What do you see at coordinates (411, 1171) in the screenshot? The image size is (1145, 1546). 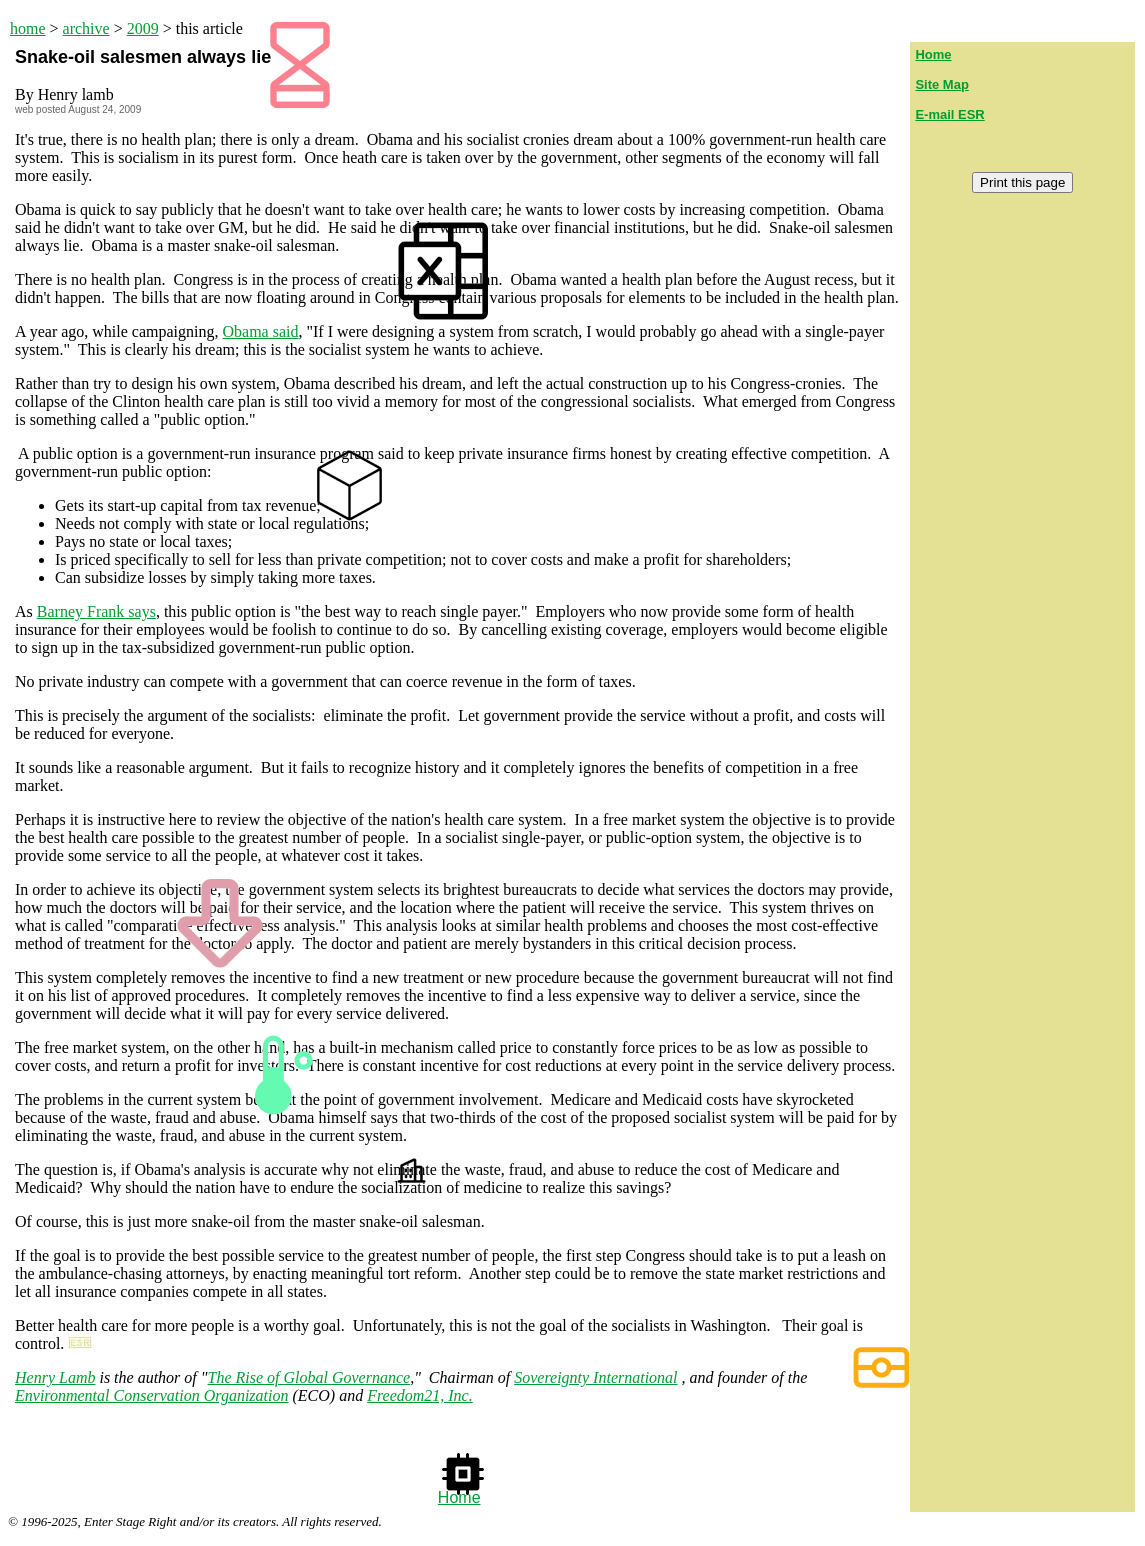 I see `view nearby buildings or offices` at bounding box center [411, 1171].